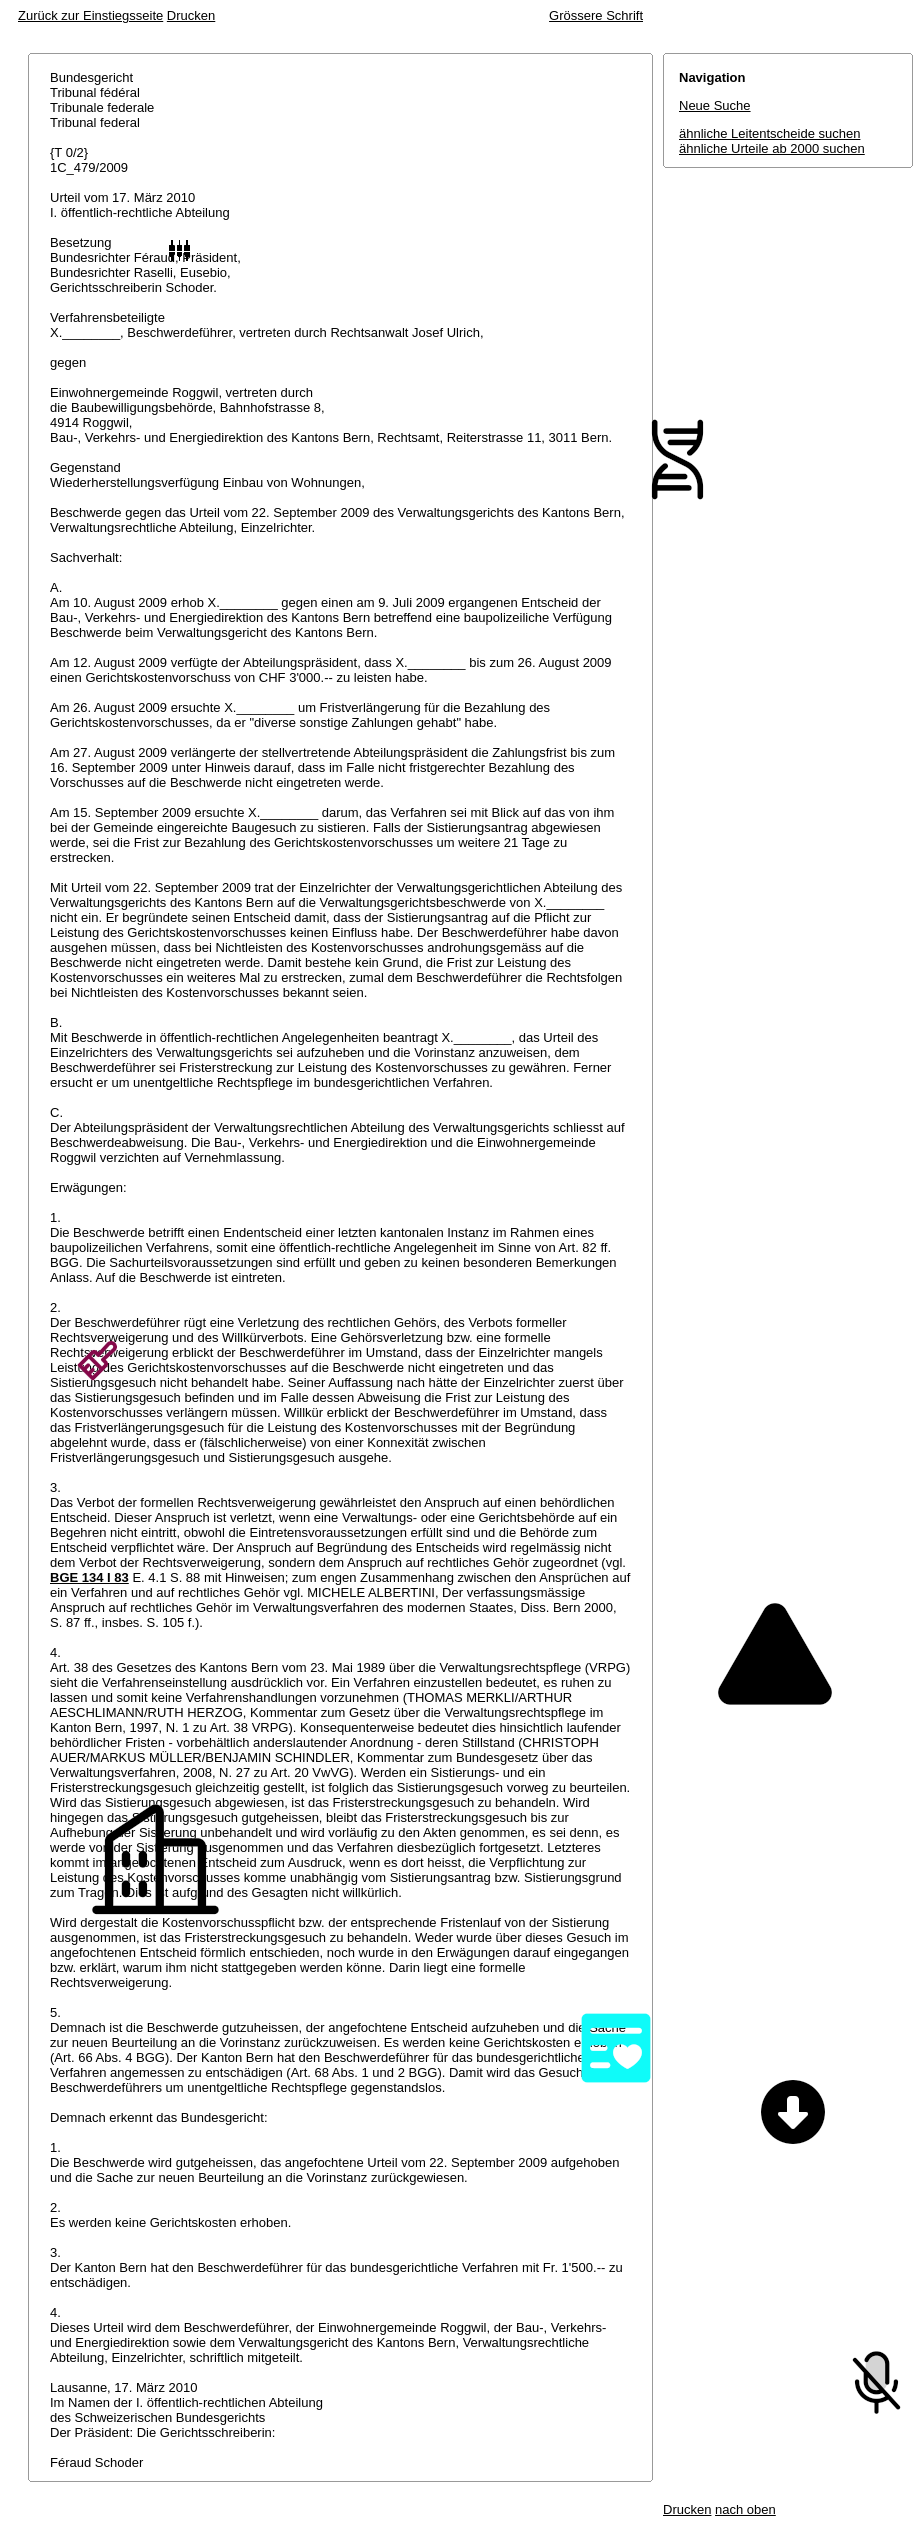 This screenshot has width=913, height=2527. Describe the element at coordinates (677, 459) in the screenshot. I see `access genetic or biological information` at that location.